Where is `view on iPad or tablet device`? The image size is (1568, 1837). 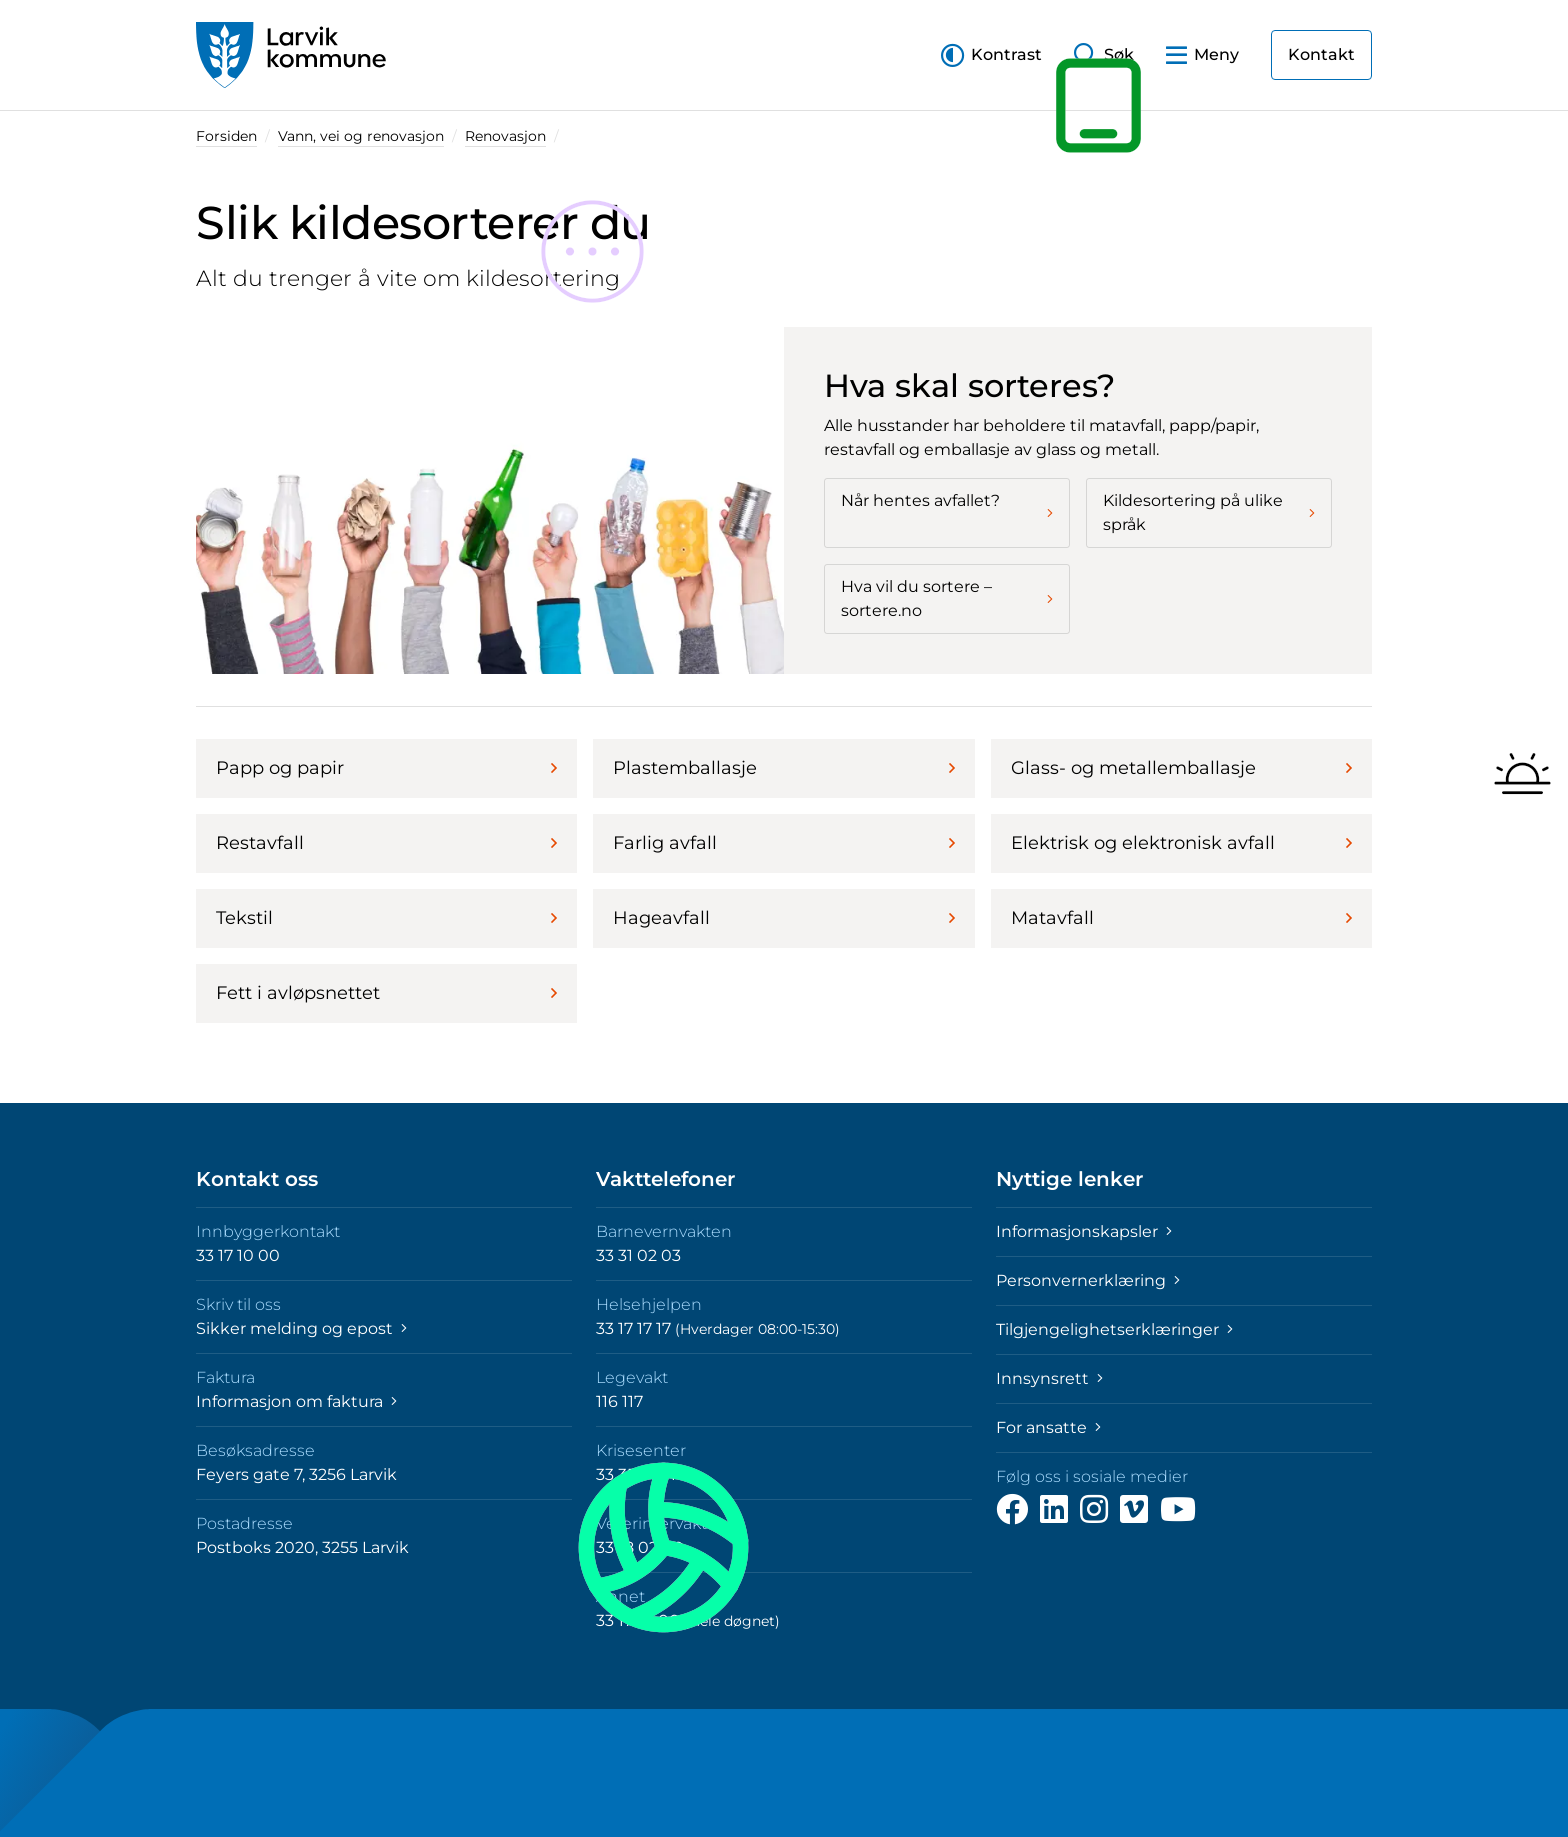
view on iPad or tablet device is located at coordinates (1098, 105).